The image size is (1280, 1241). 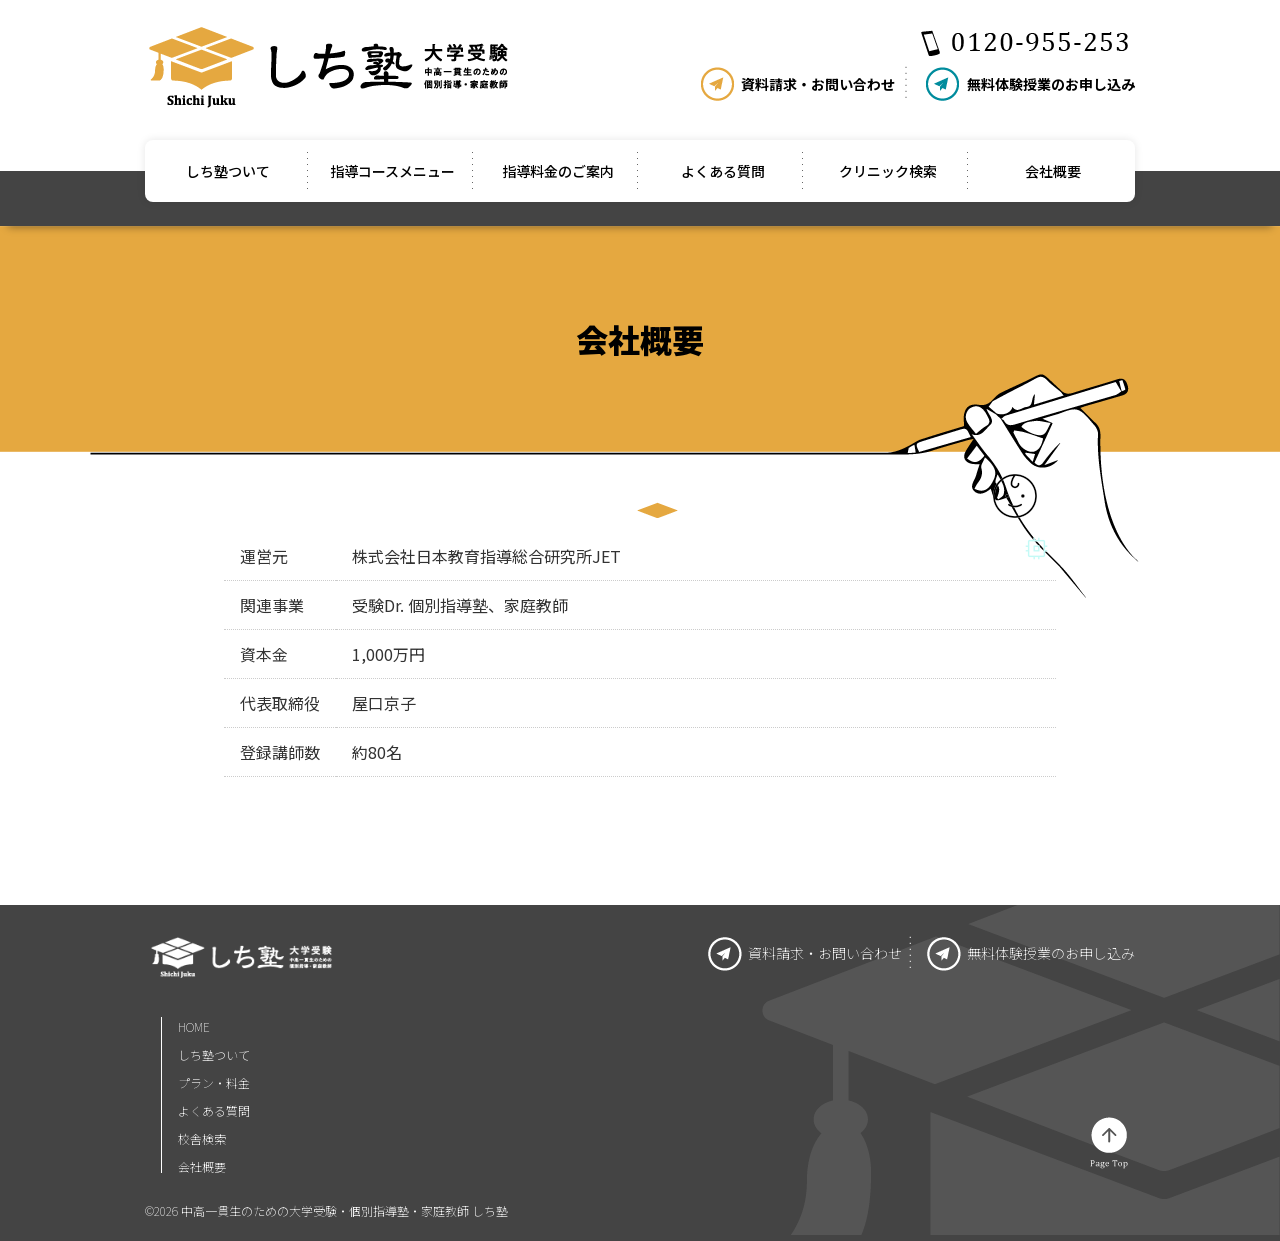 What do you see at coordinates (1036, 548) in the screenshot?
I see `view system processor information` at bounding box center [1036, 548].